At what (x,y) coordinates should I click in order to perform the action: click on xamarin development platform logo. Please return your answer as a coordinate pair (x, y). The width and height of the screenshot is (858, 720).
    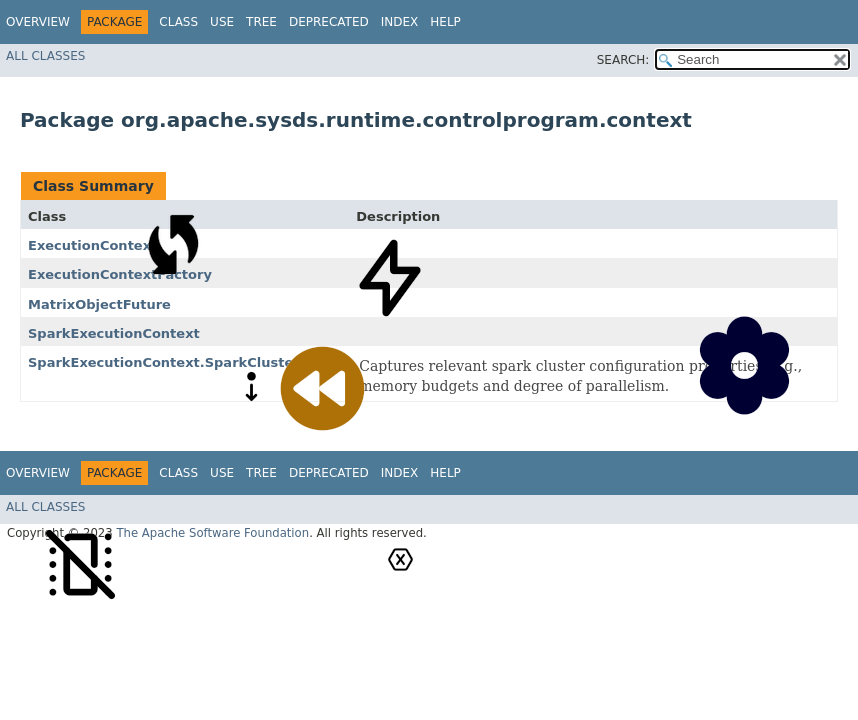
    Looking at the image, I should click on (400, 559).